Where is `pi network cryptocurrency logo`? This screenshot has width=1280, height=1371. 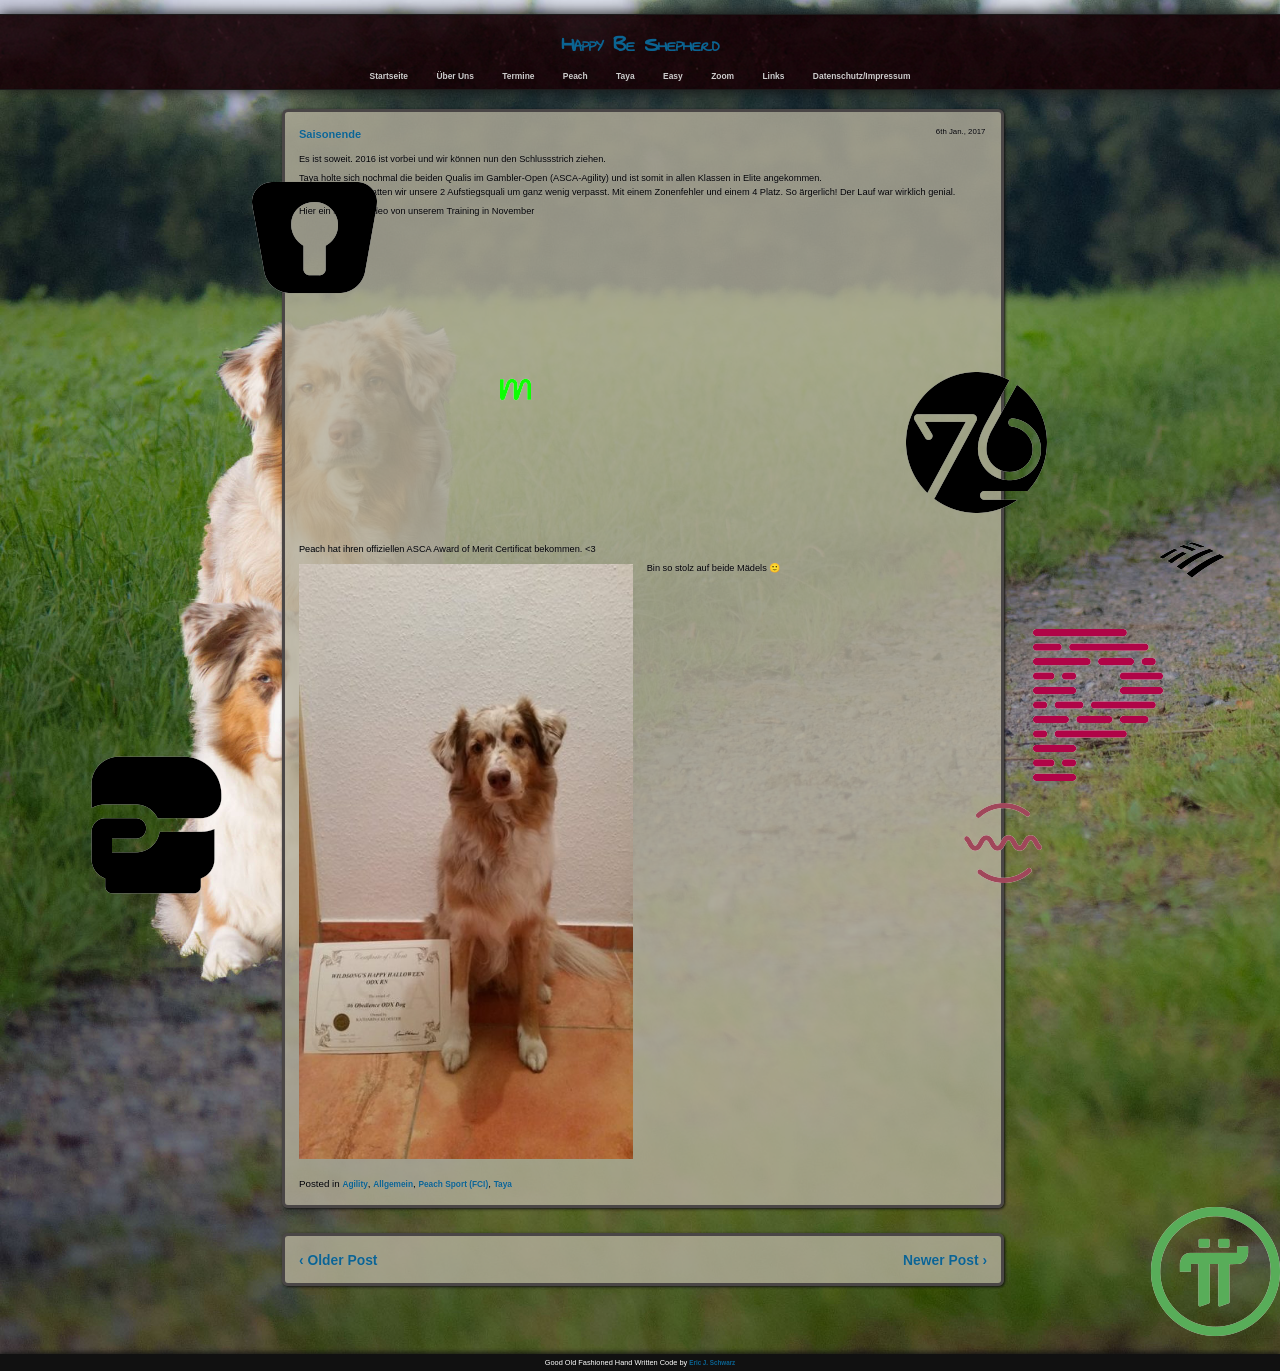 pi network cryptocurrency logo is located at coordinates (1215, 1271).